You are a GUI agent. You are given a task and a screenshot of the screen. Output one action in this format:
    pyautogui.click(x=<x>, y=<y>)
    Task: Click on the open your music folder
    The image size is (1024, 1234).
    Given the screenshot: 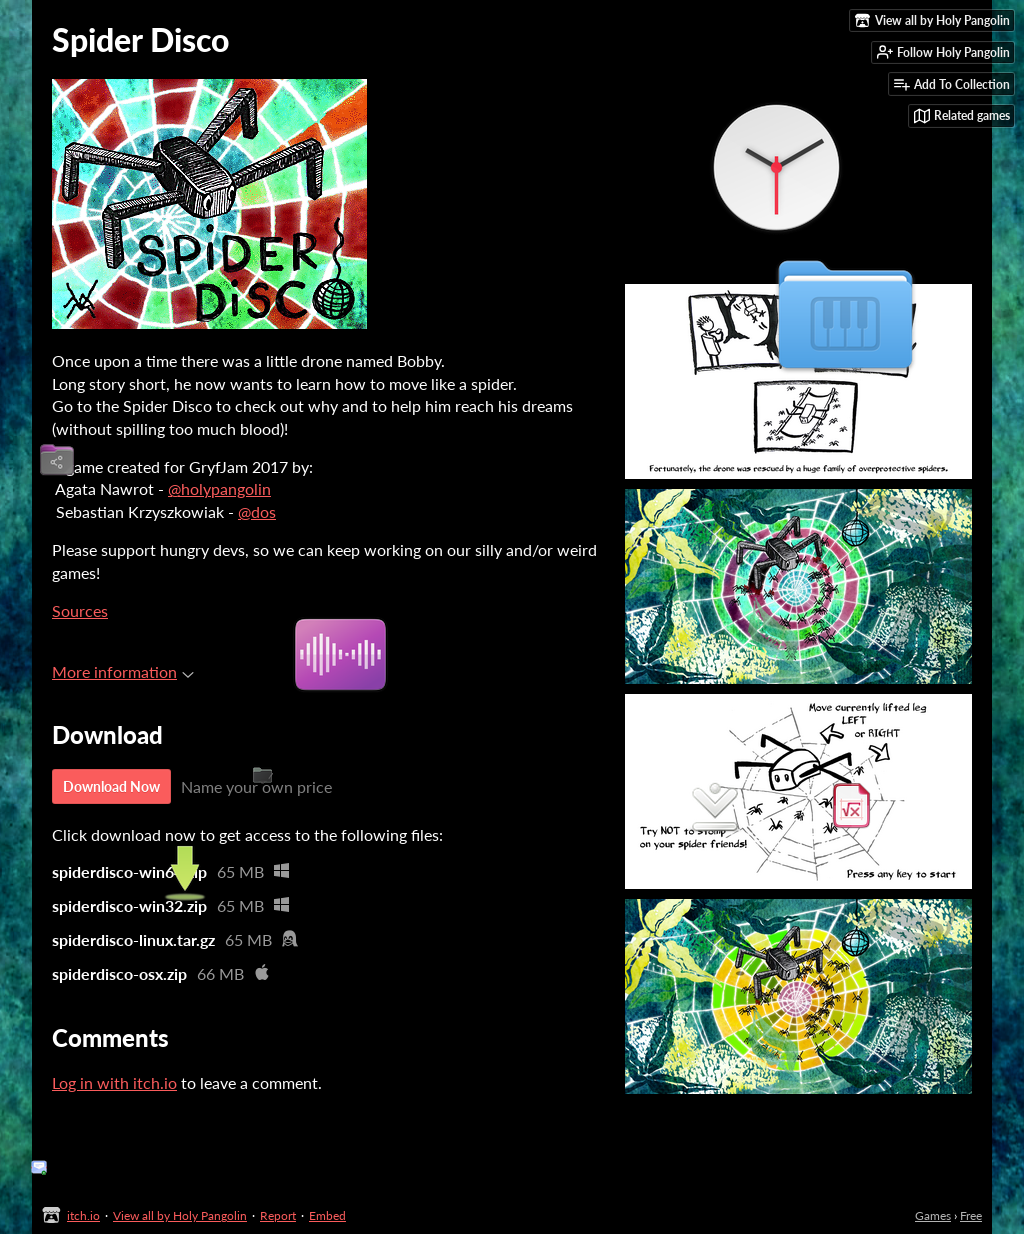 What is the action you would take?
    pyautogui.click(x=845, y=314)
    